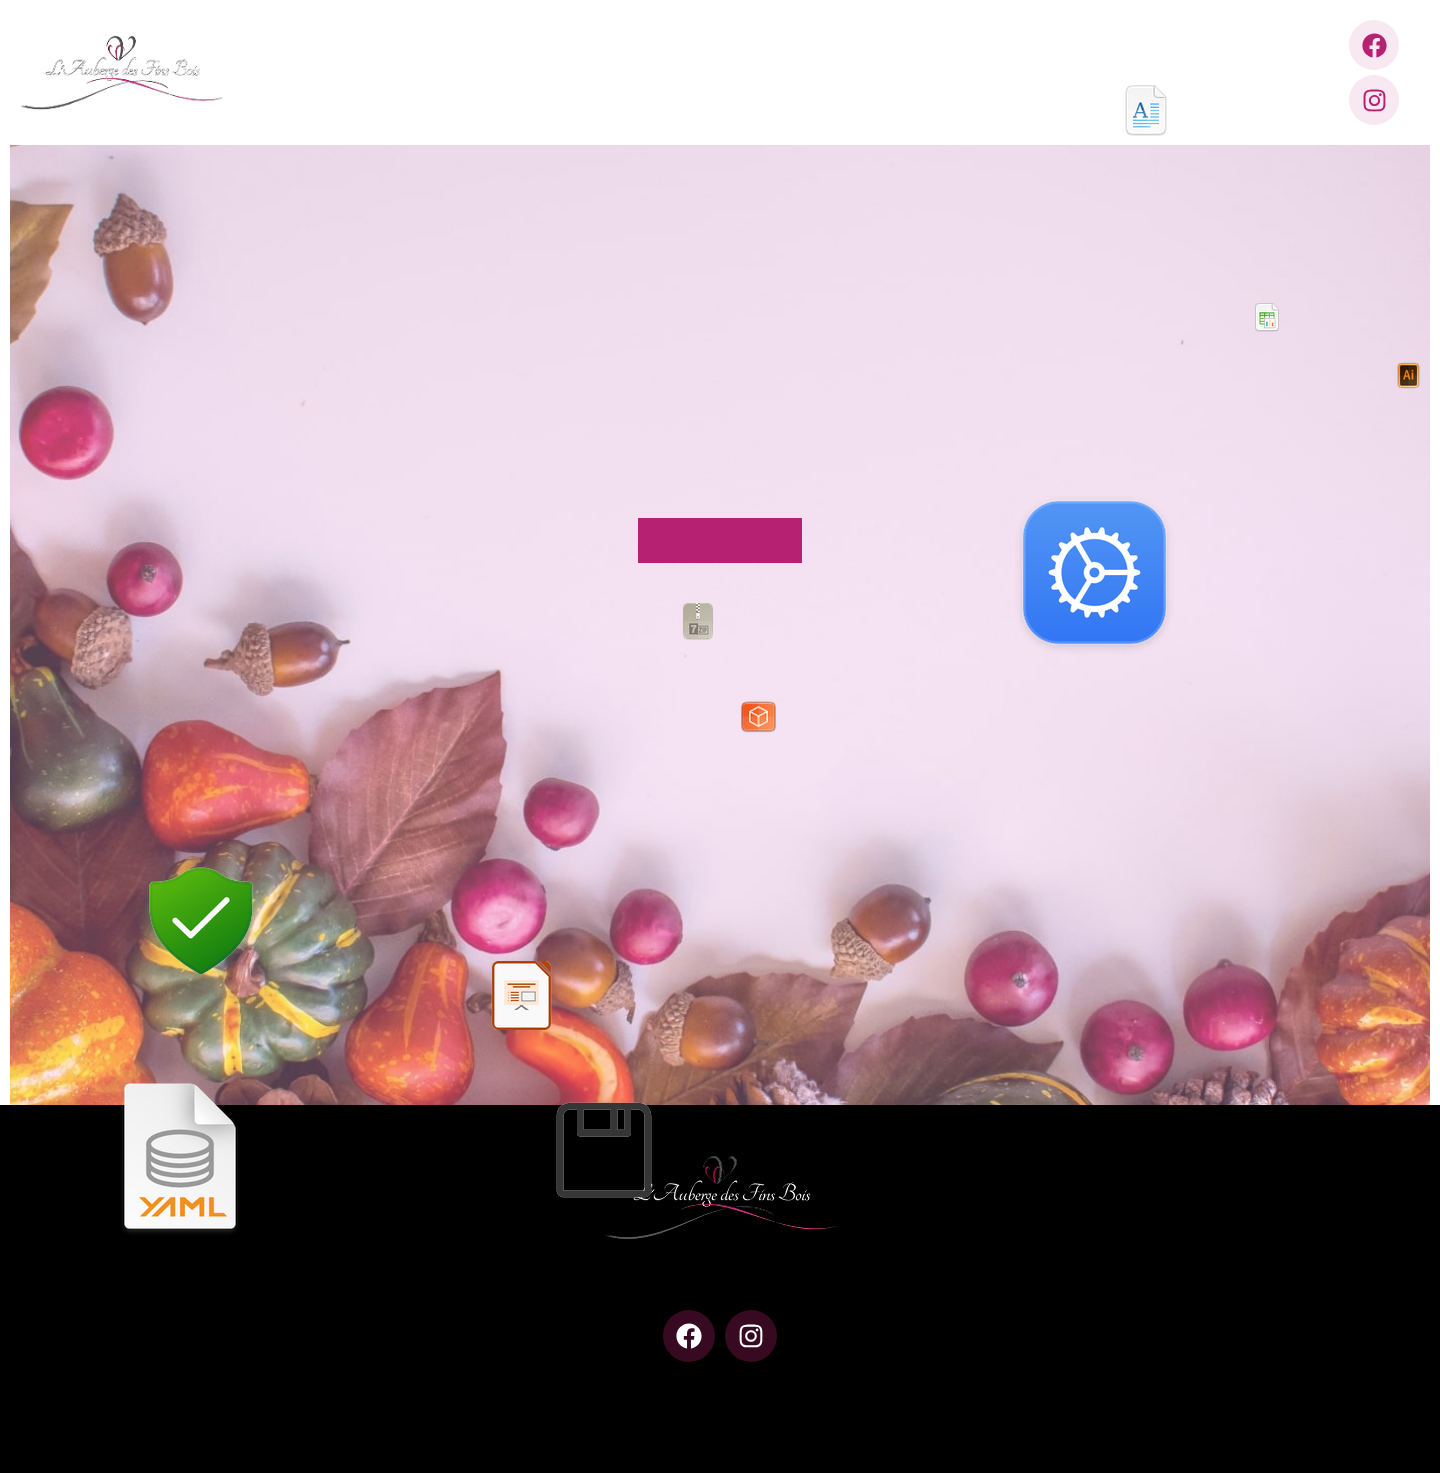  Describe the element at coordinates (521, 995) in the screenshot. I see `open a libreoffice impress presentation file` at that location.